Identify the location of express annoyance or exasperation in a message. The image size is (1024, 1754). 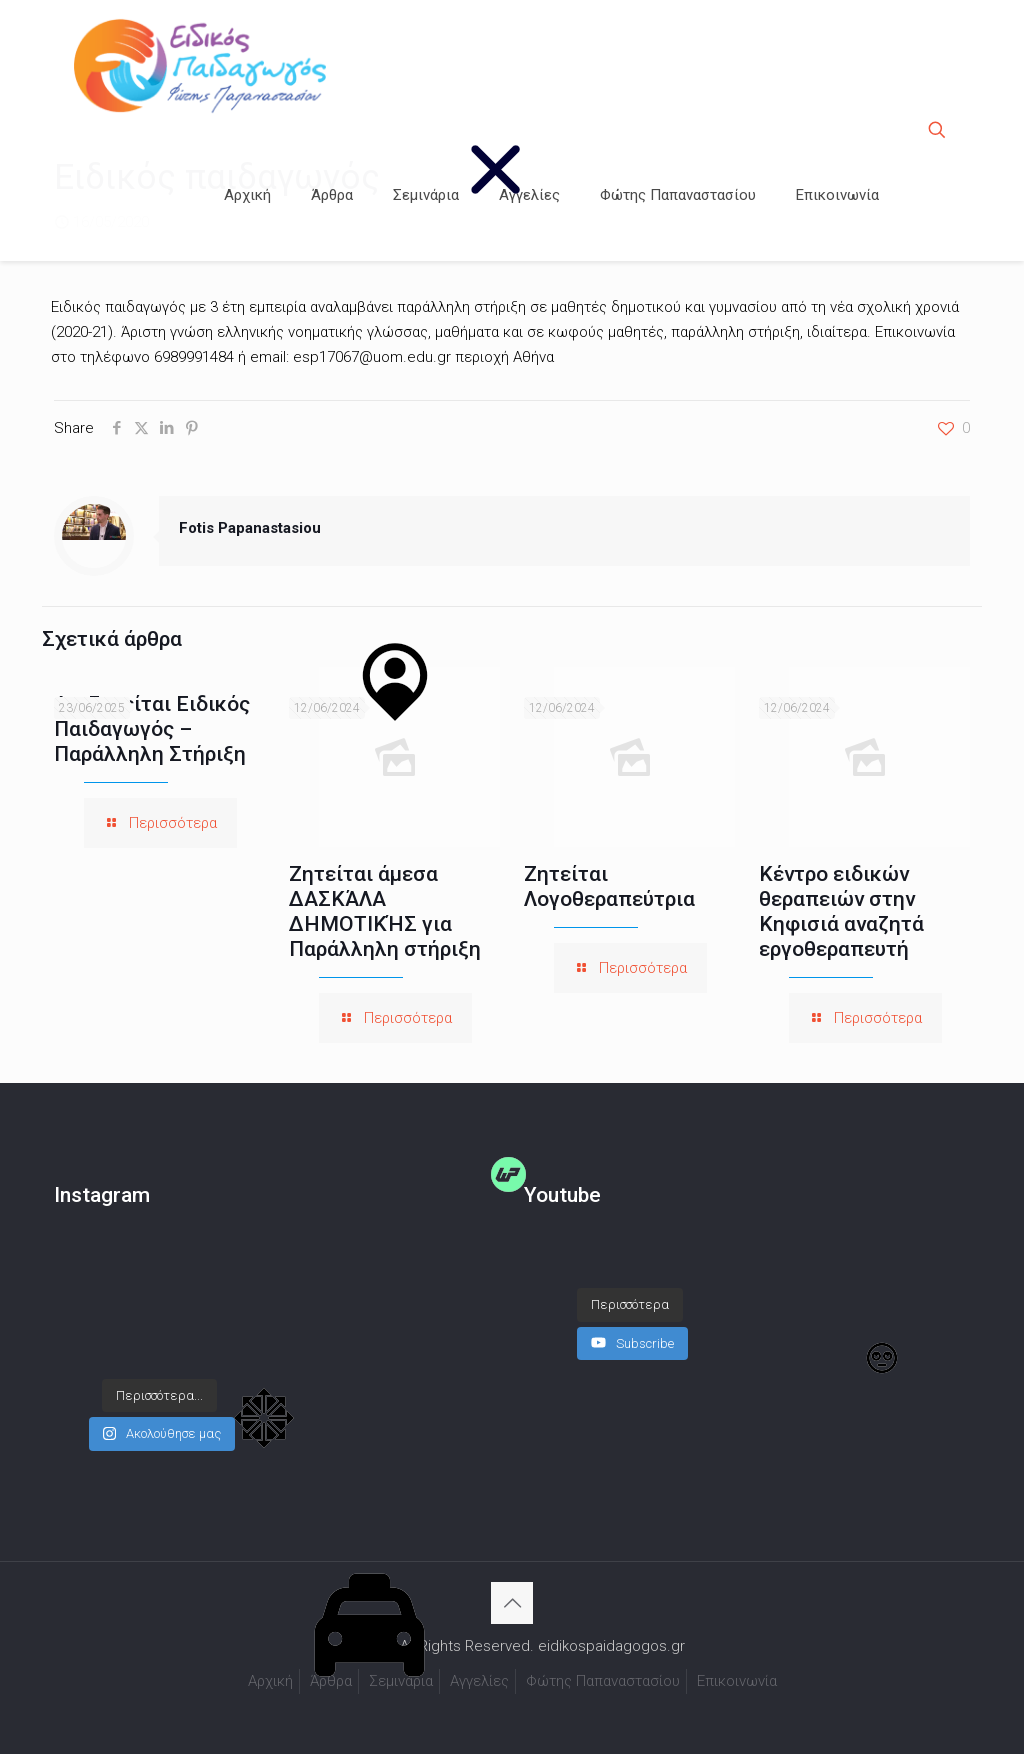
(882, 1358).